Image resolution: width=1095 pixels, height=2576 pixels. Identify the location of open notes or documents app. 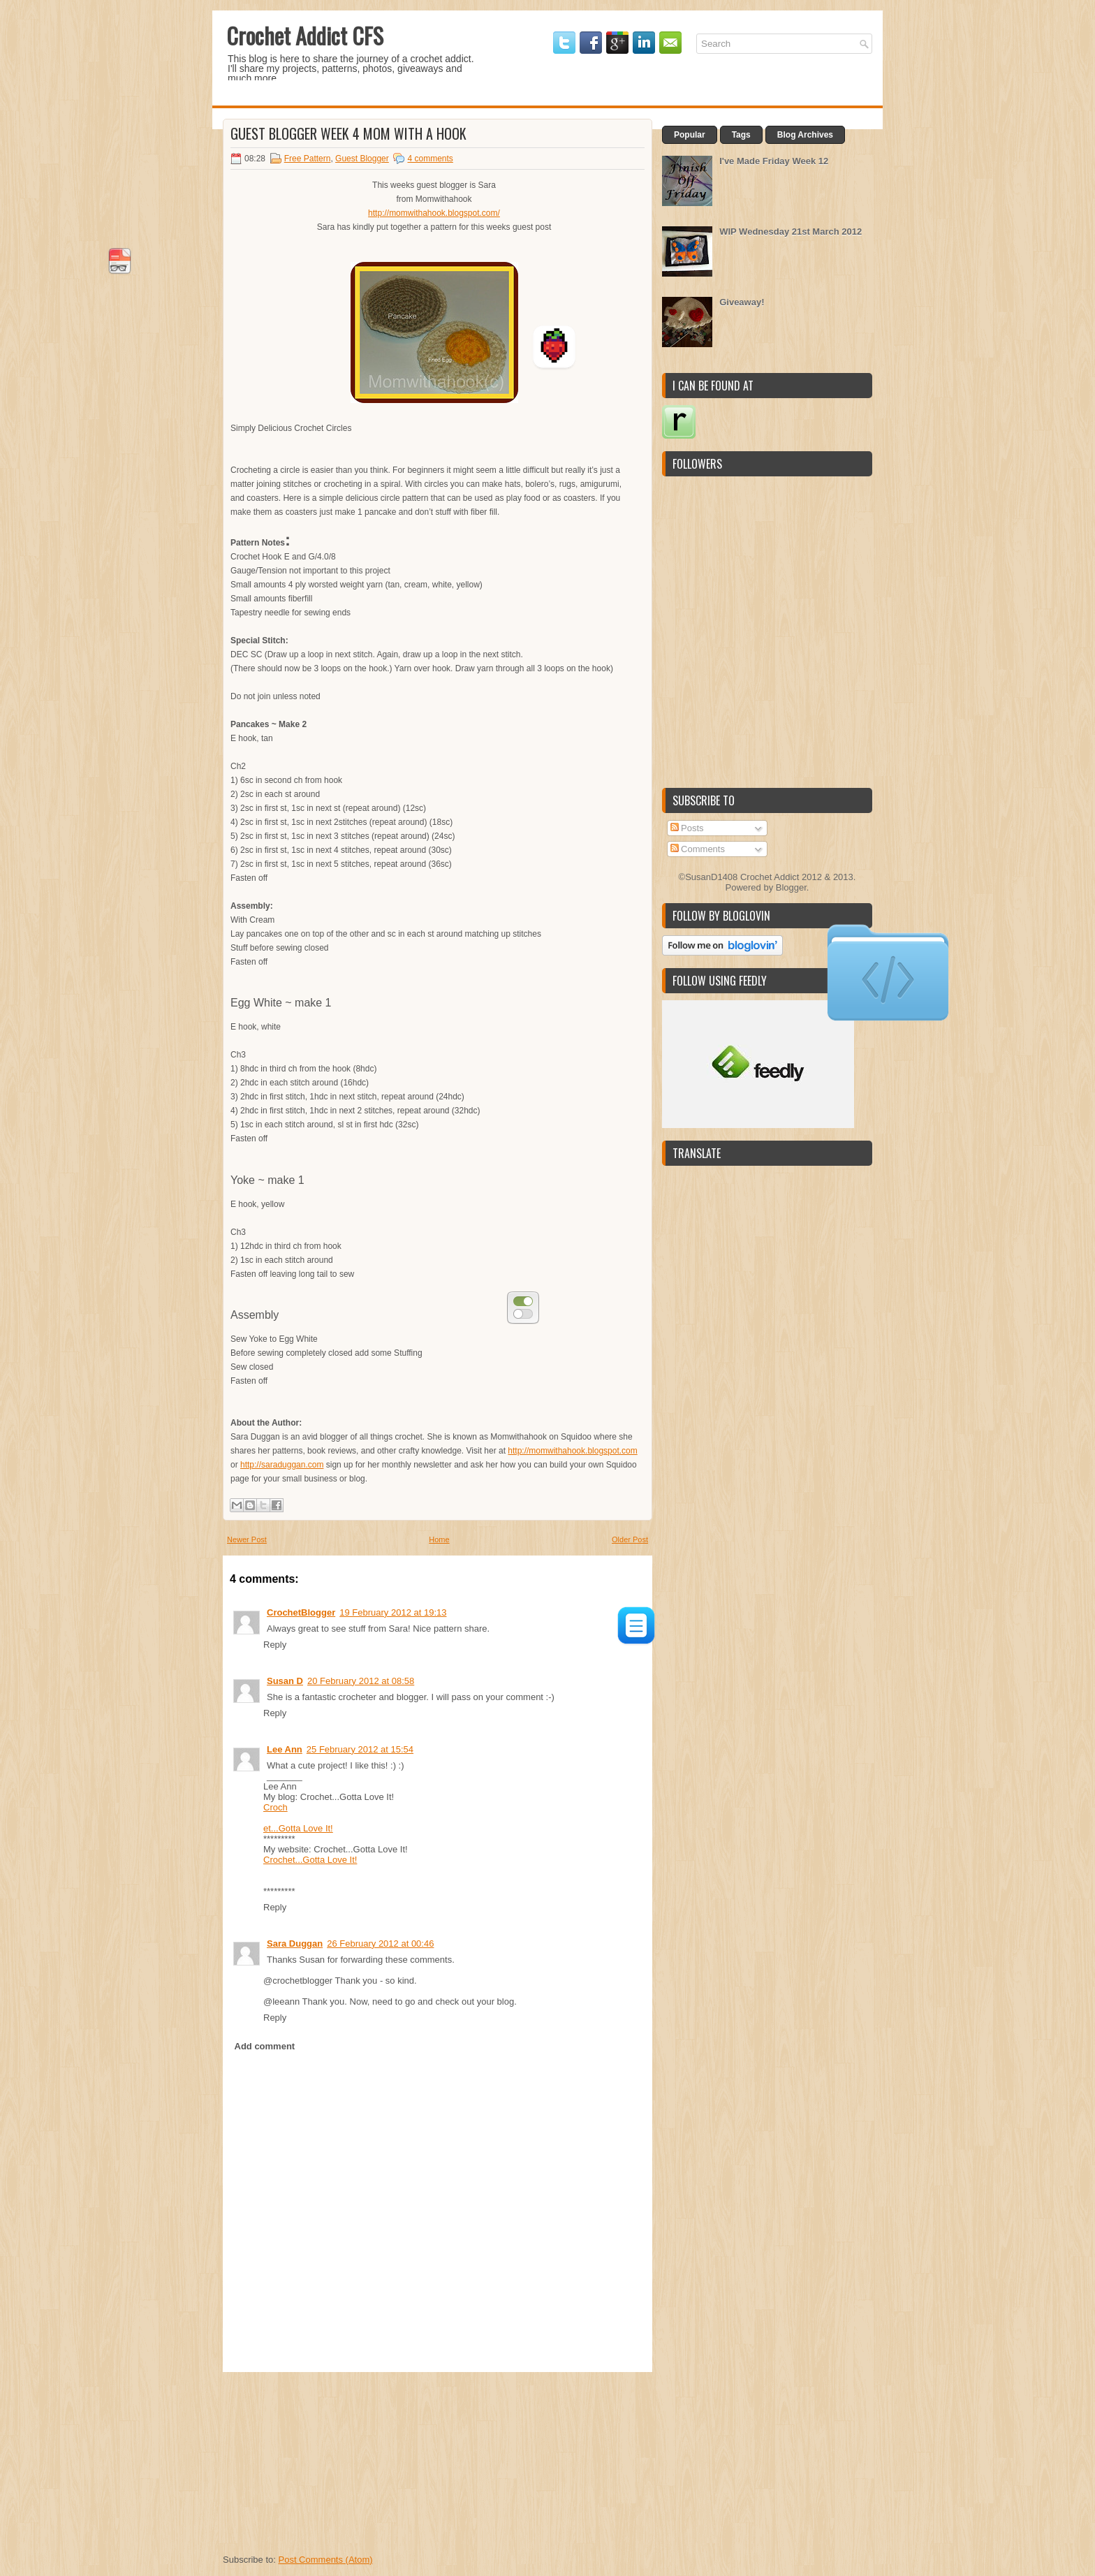
(636, 1625).